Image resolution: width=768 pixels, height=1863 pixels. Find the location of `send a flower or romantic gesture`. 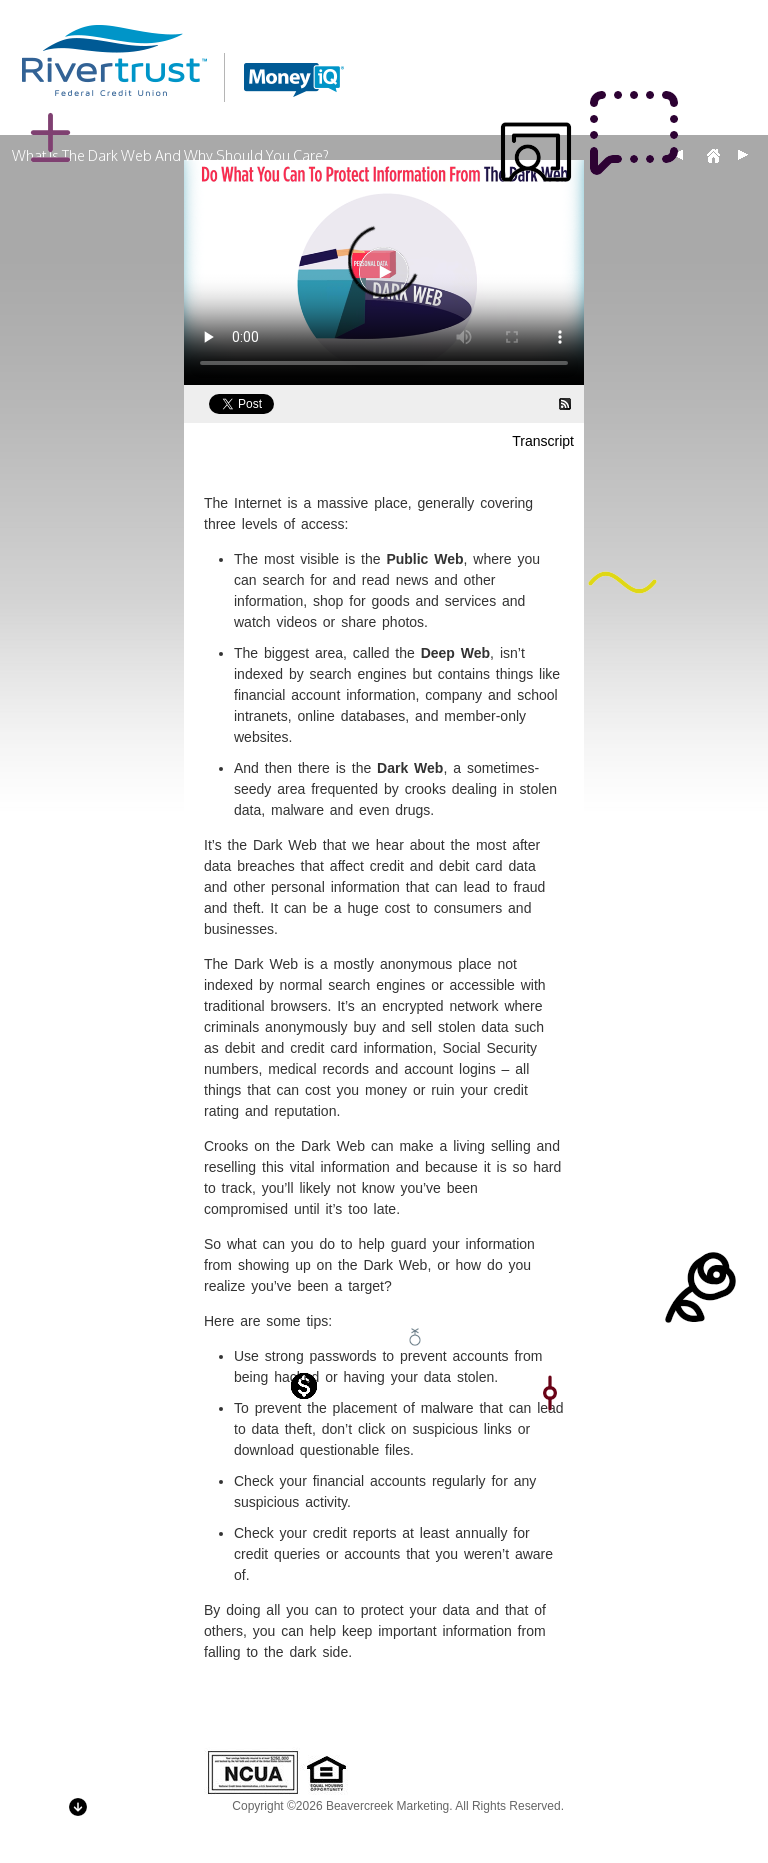

send a flower or romantic gesture is located at coordinates (700, 1287).